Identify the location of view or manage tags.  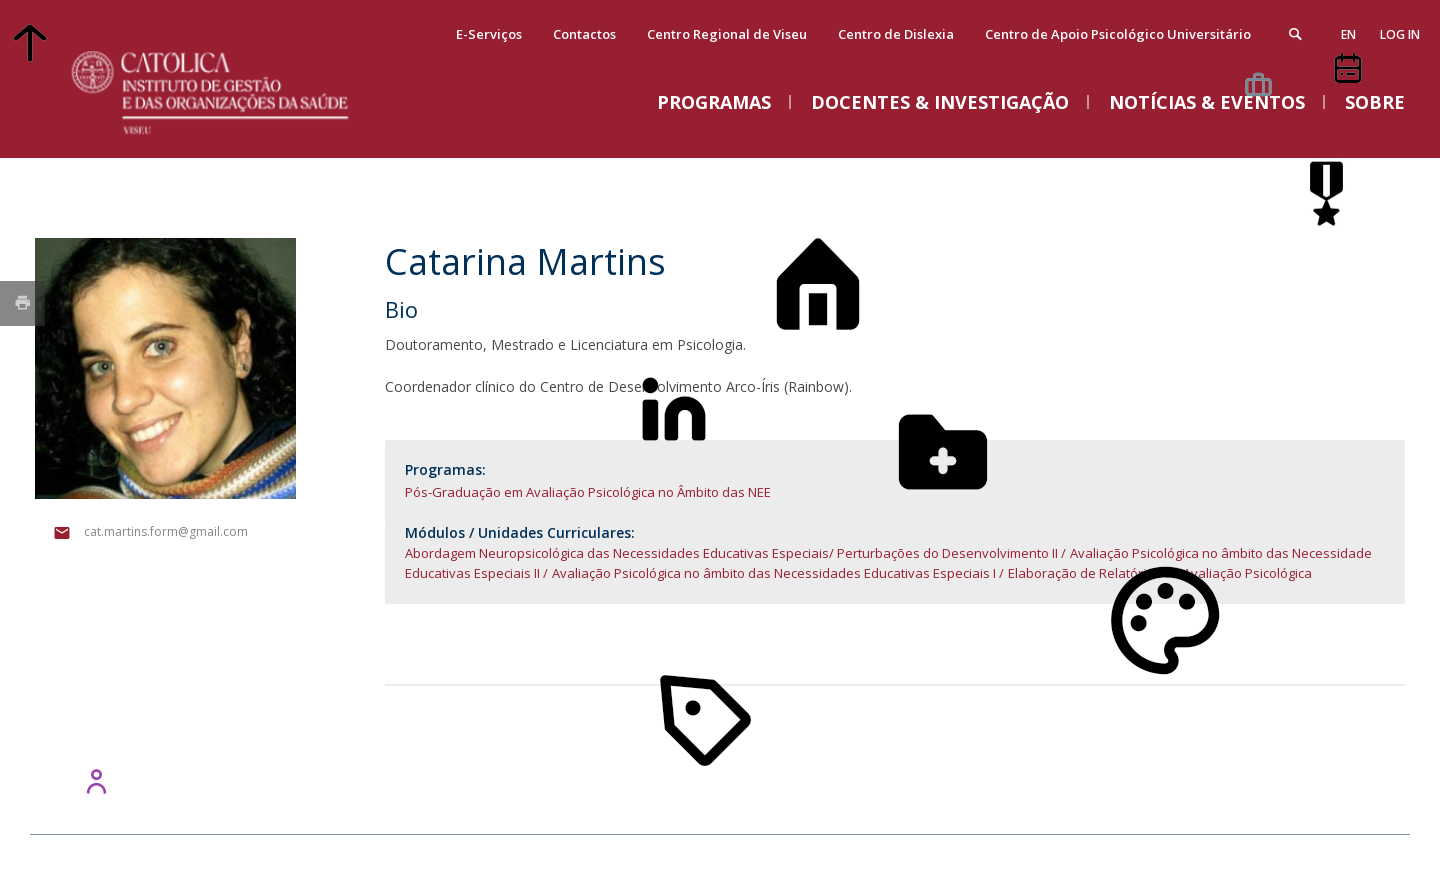
(700, 715).